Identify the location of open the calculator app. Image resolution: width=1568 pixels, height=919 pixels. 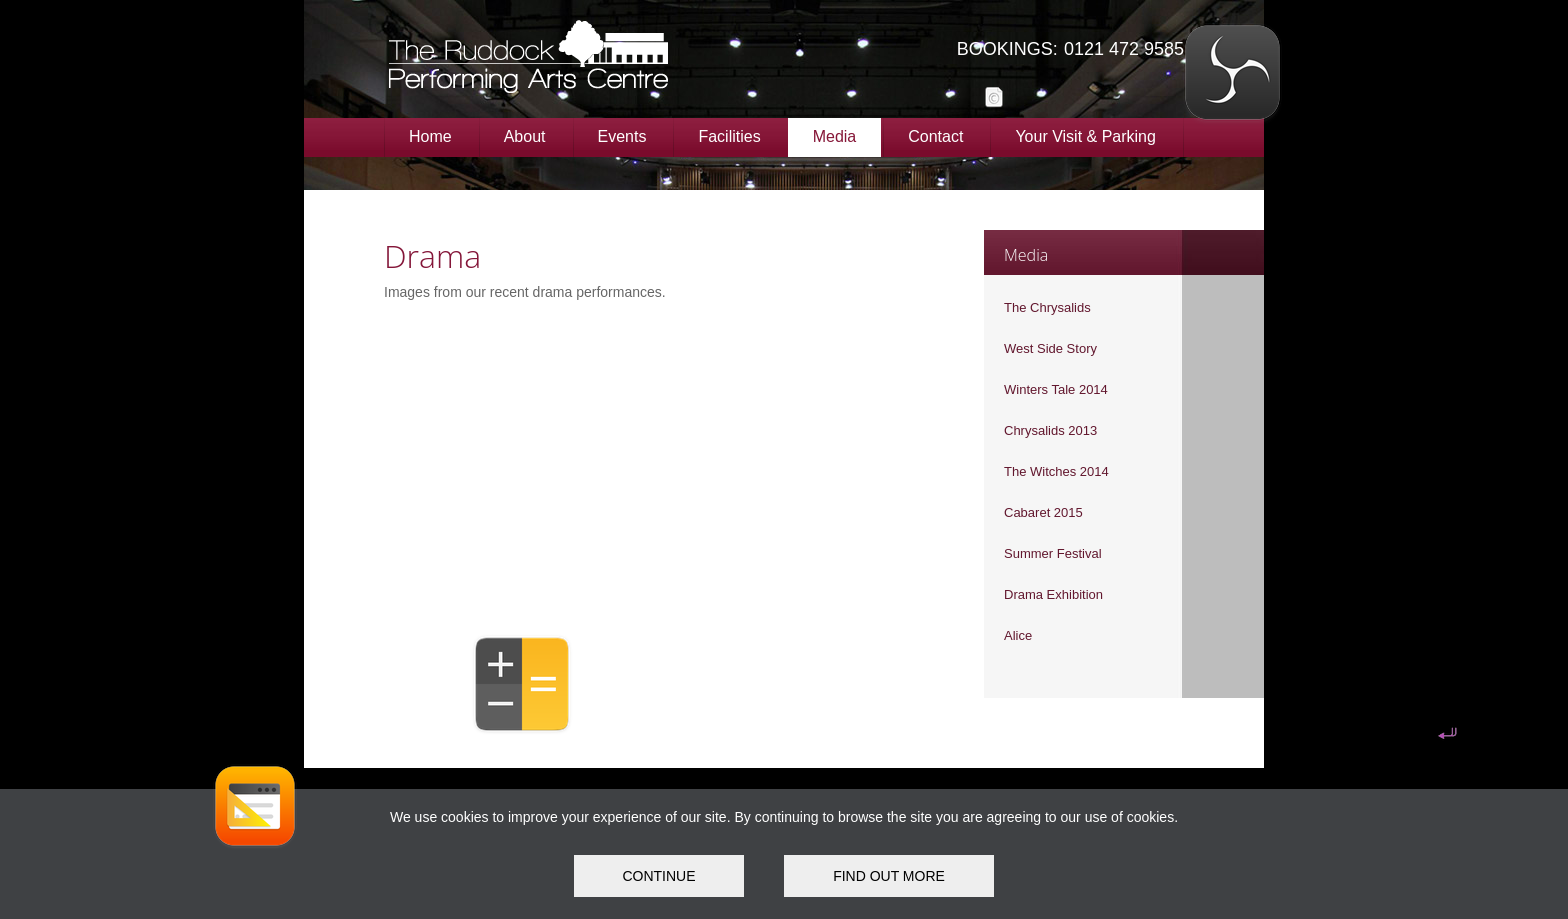
(522, 684).